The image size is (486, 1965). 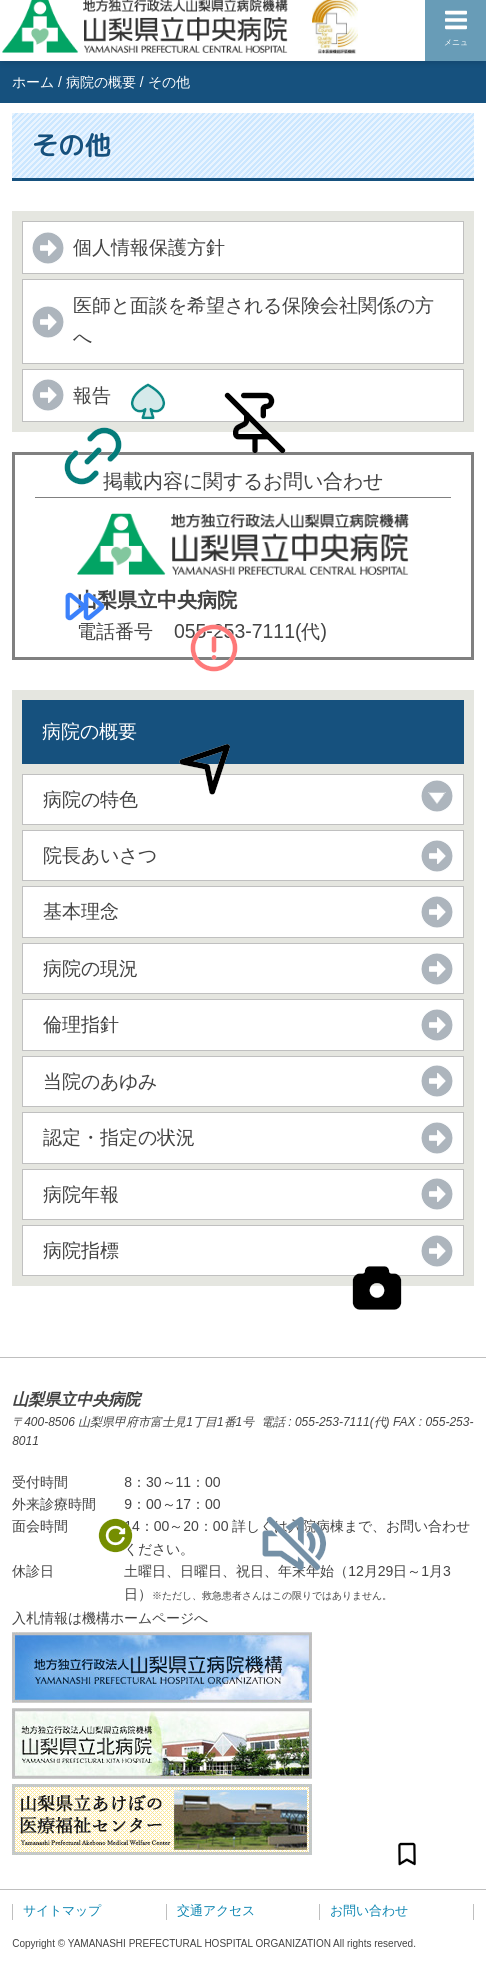 What do you see at coordinates (115, 1535) in the screenshot?
I see `refresh or reload content` at bounding box center [115, 1535].